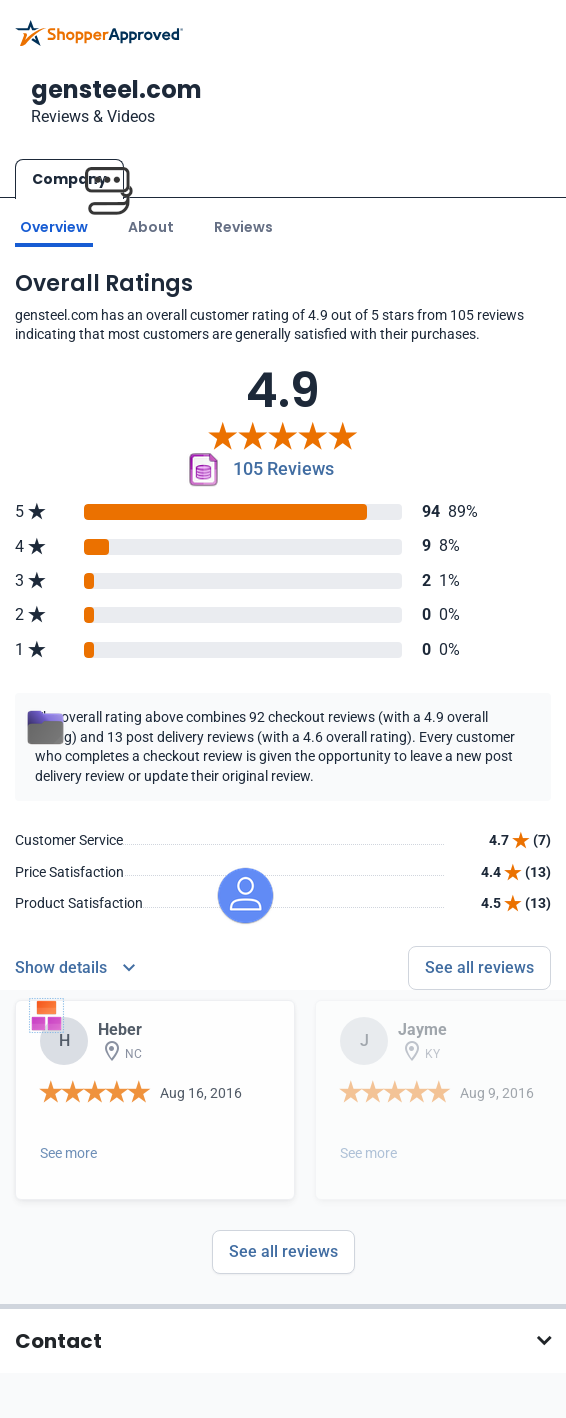  I want to click on generate a one-time password code, so click(110, 192).